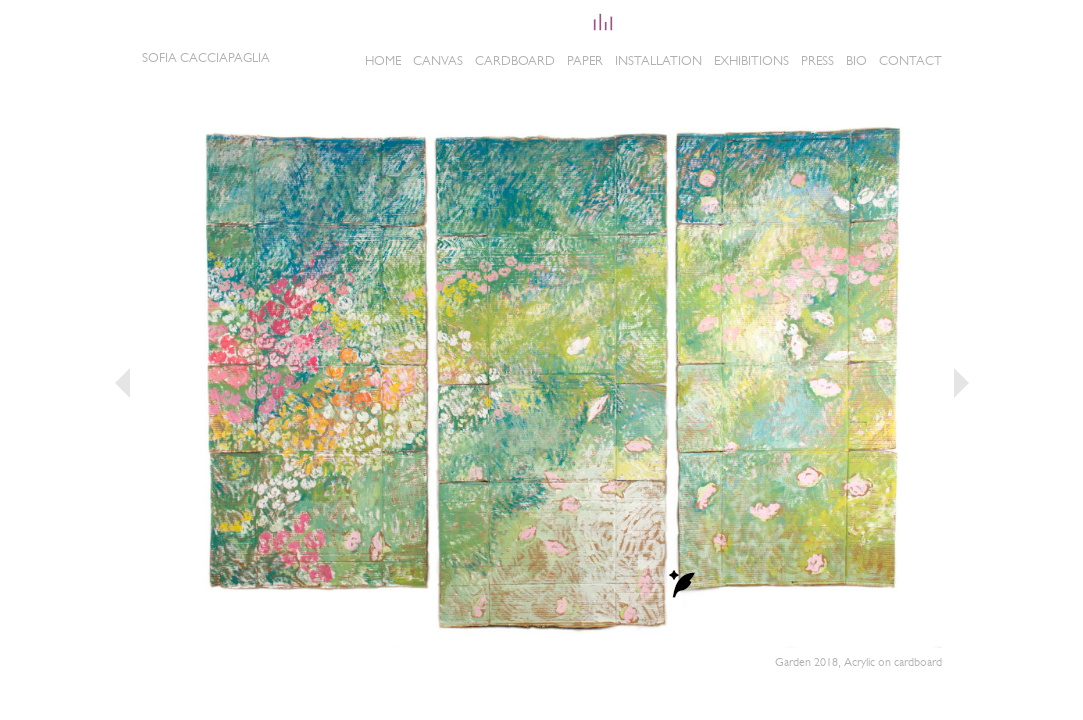 This screenshot has height=720, width=1083. What do you see at coordinates (603, 22) in the screenshot?
I see `open rhythm music streaming app` at bounding box center [603, 22].